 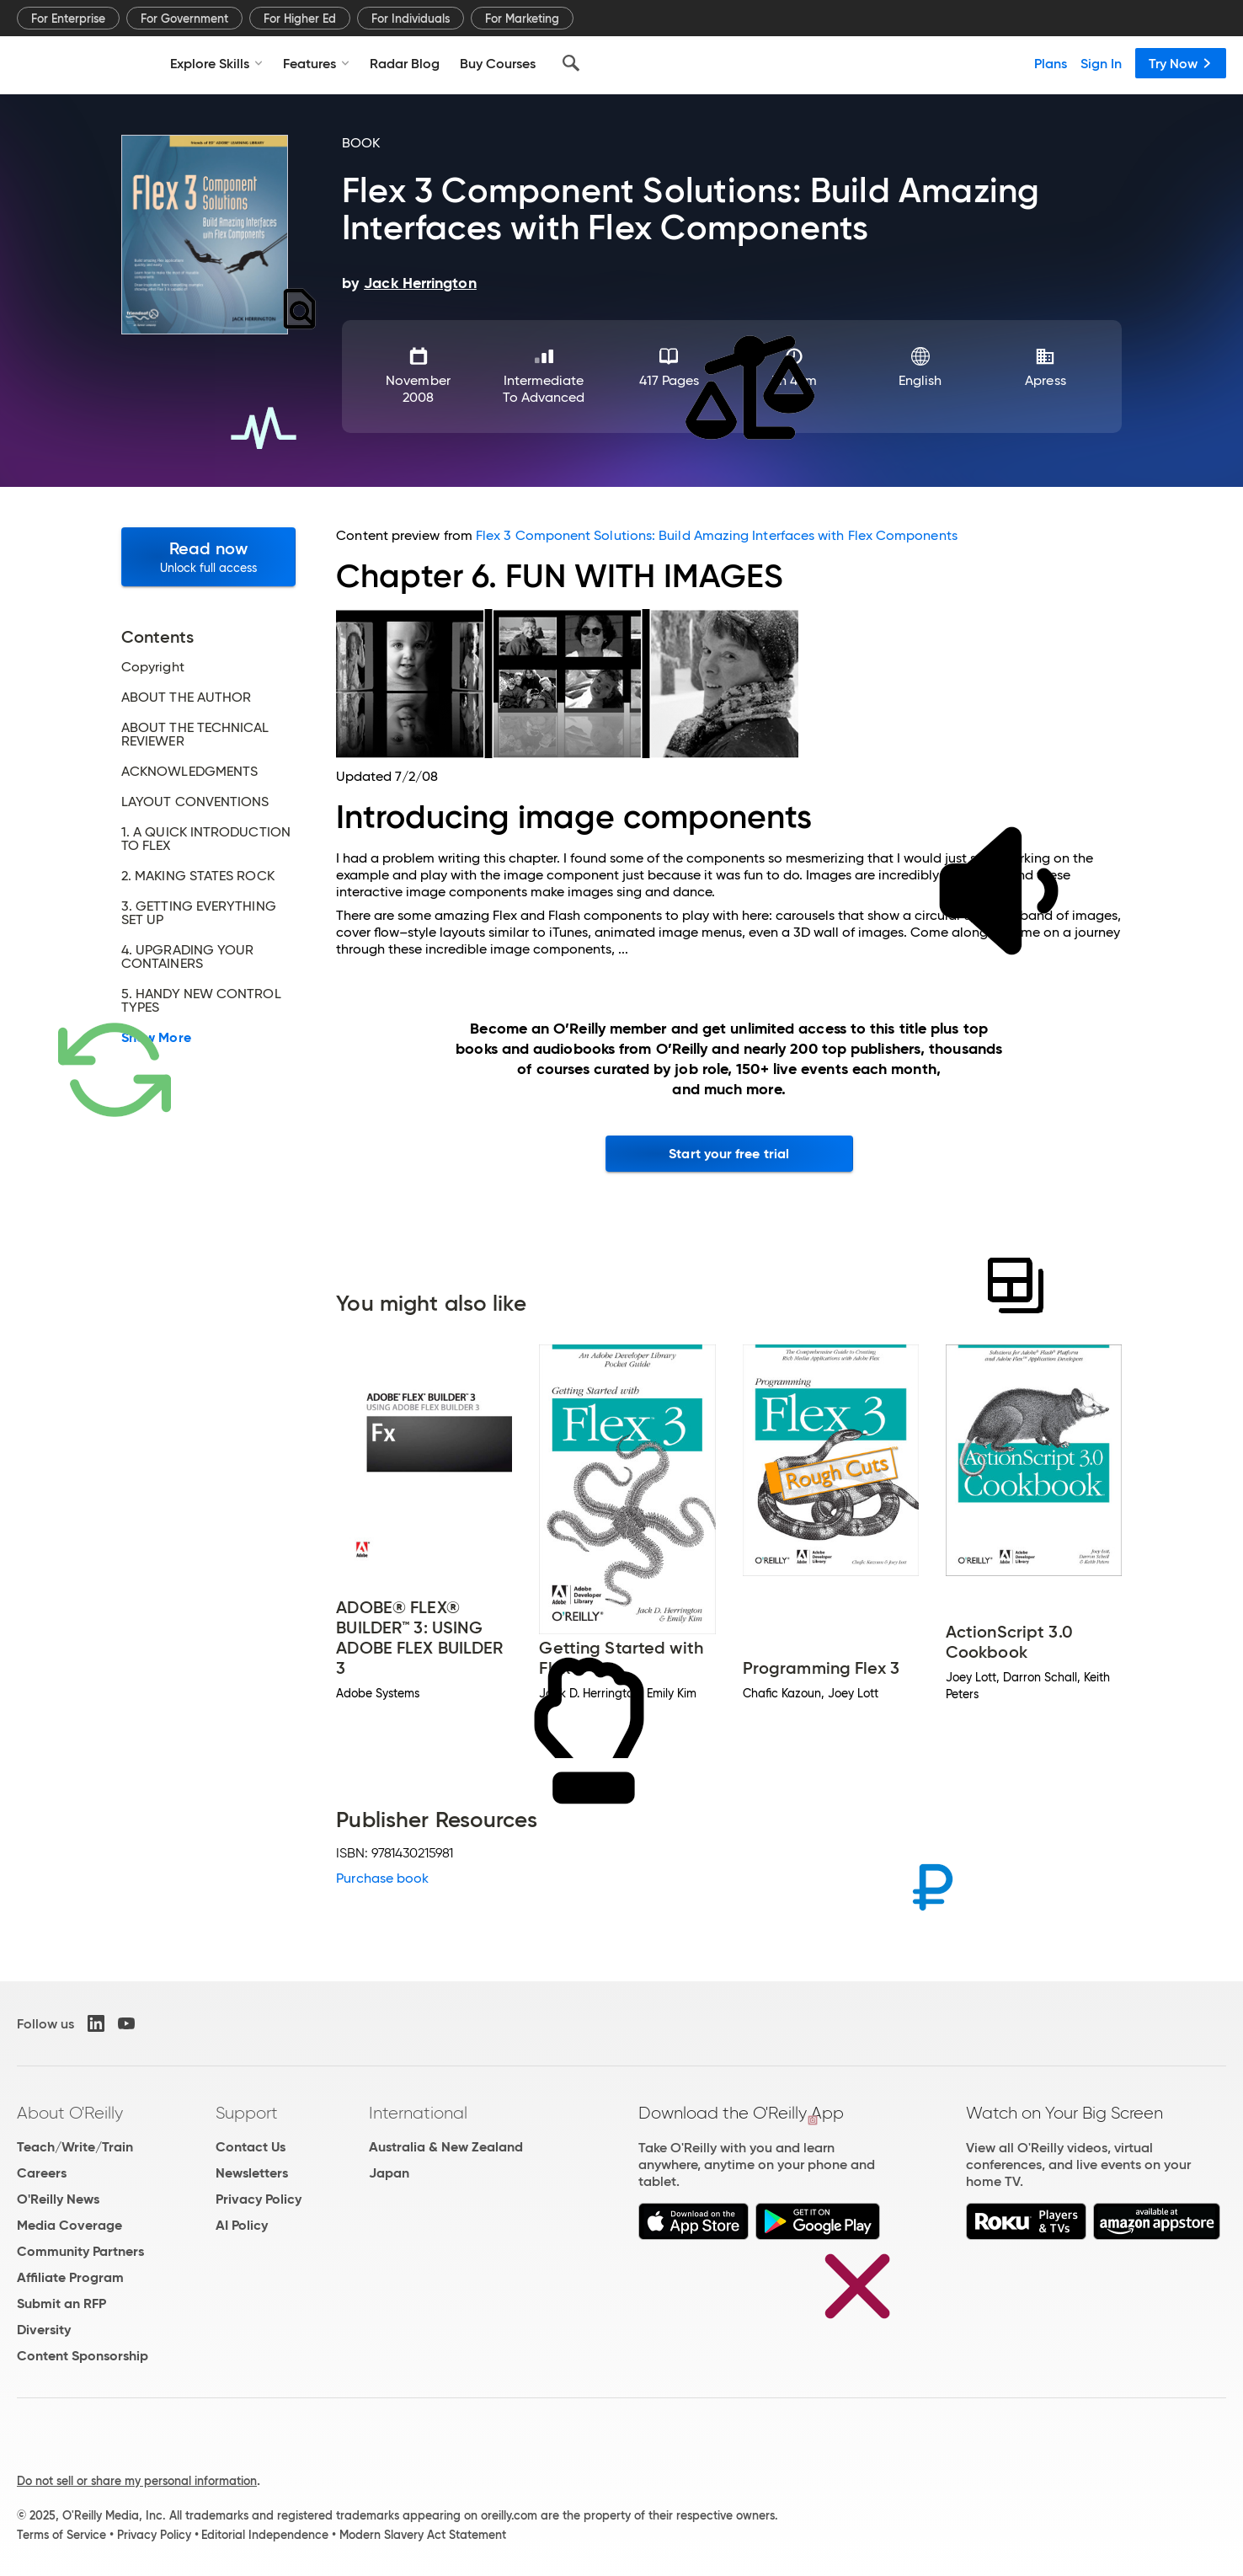 What do you see at coordinates (813, 2120) in the screenshot?
I see `open Instagram app` at bounding box center [813, 2120].